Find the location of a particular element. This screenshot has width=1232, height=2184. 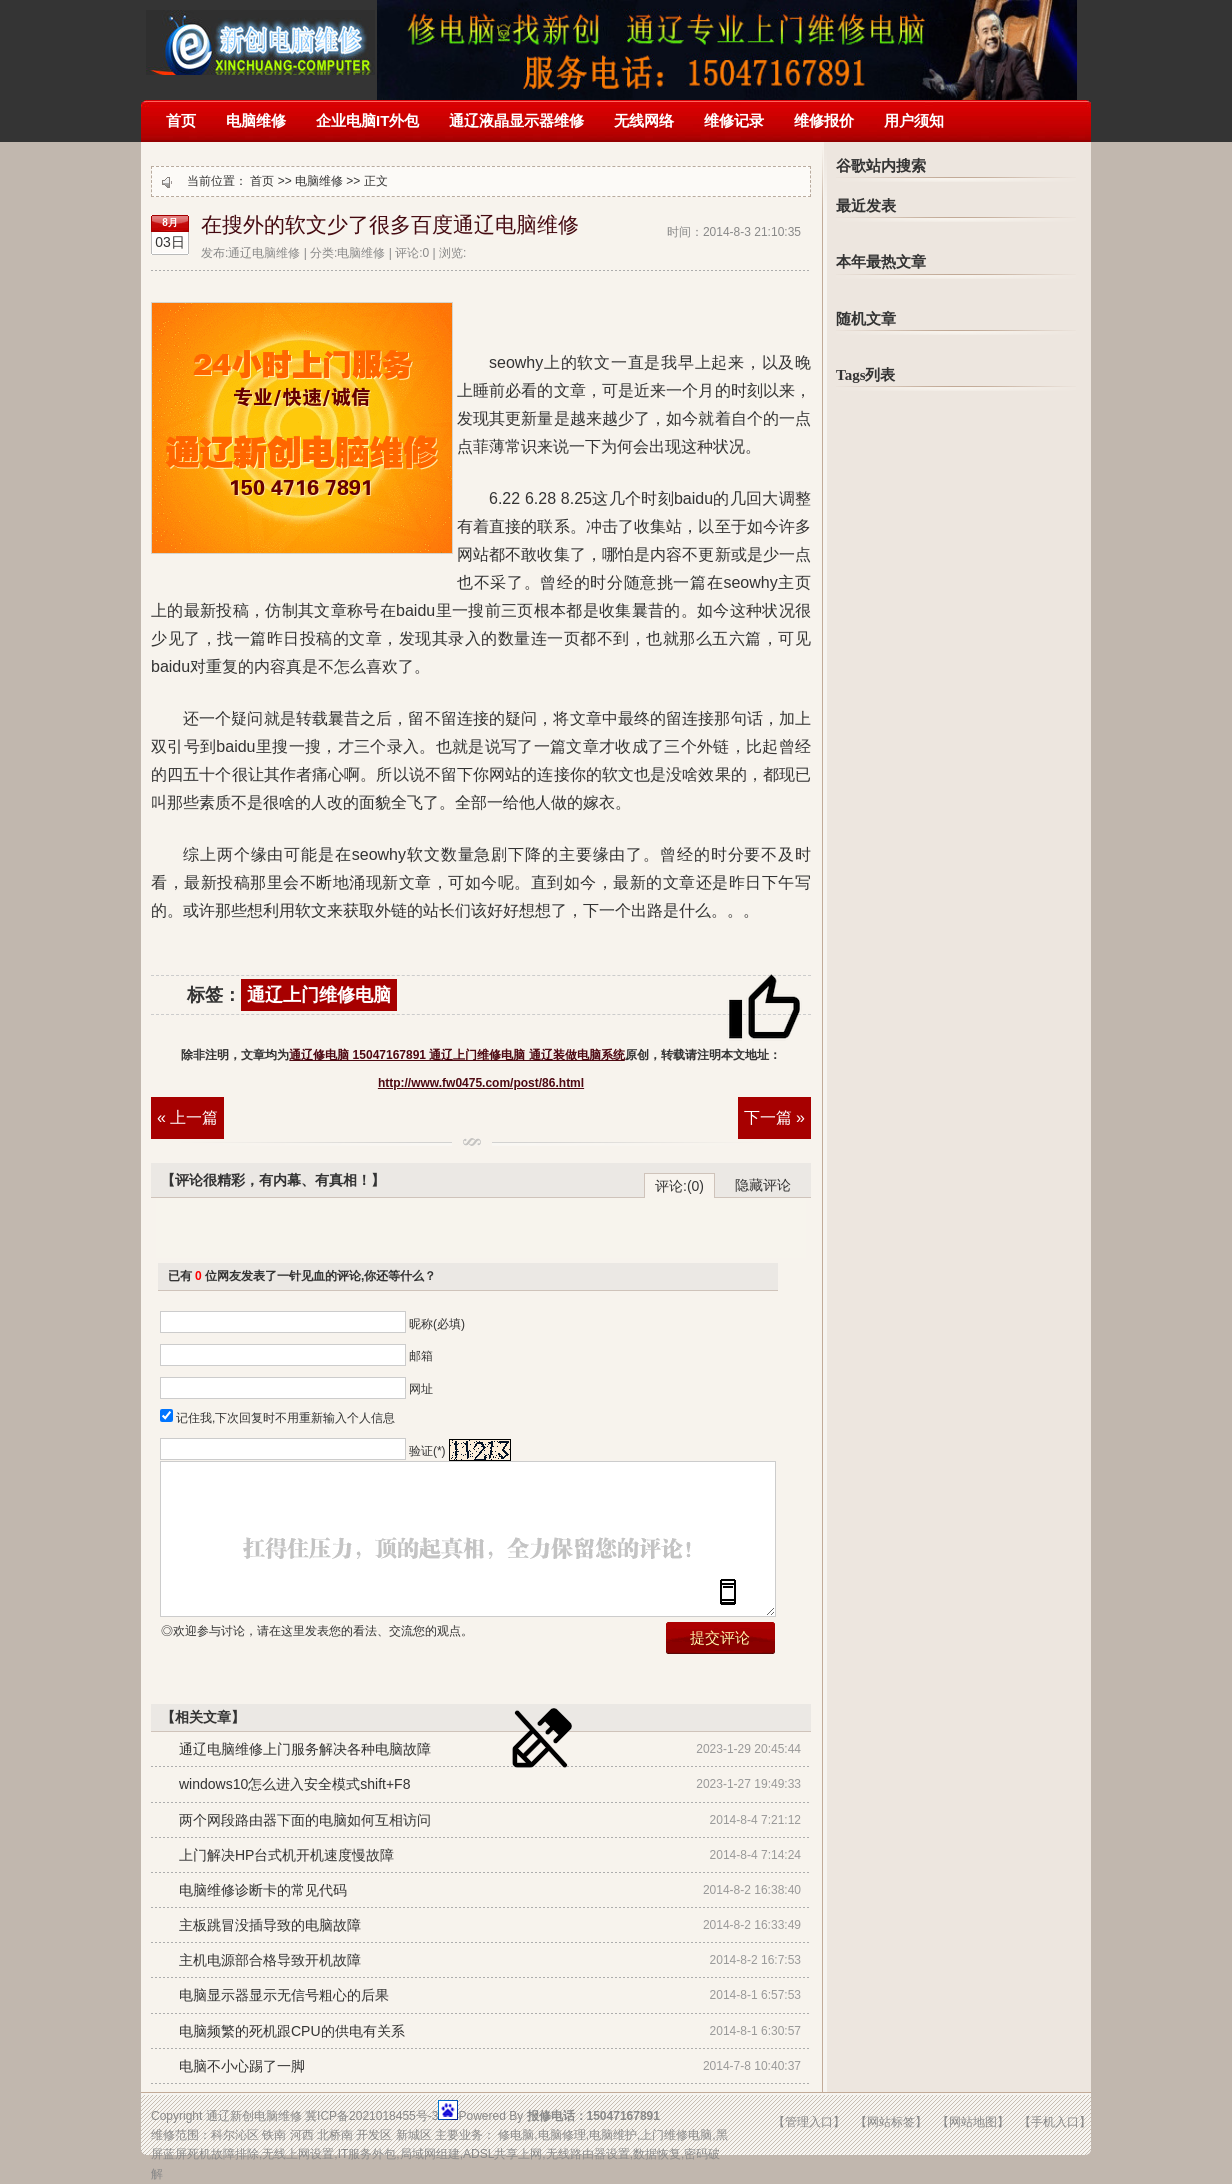

editing is disabled is located at coordinates (541, 1739).